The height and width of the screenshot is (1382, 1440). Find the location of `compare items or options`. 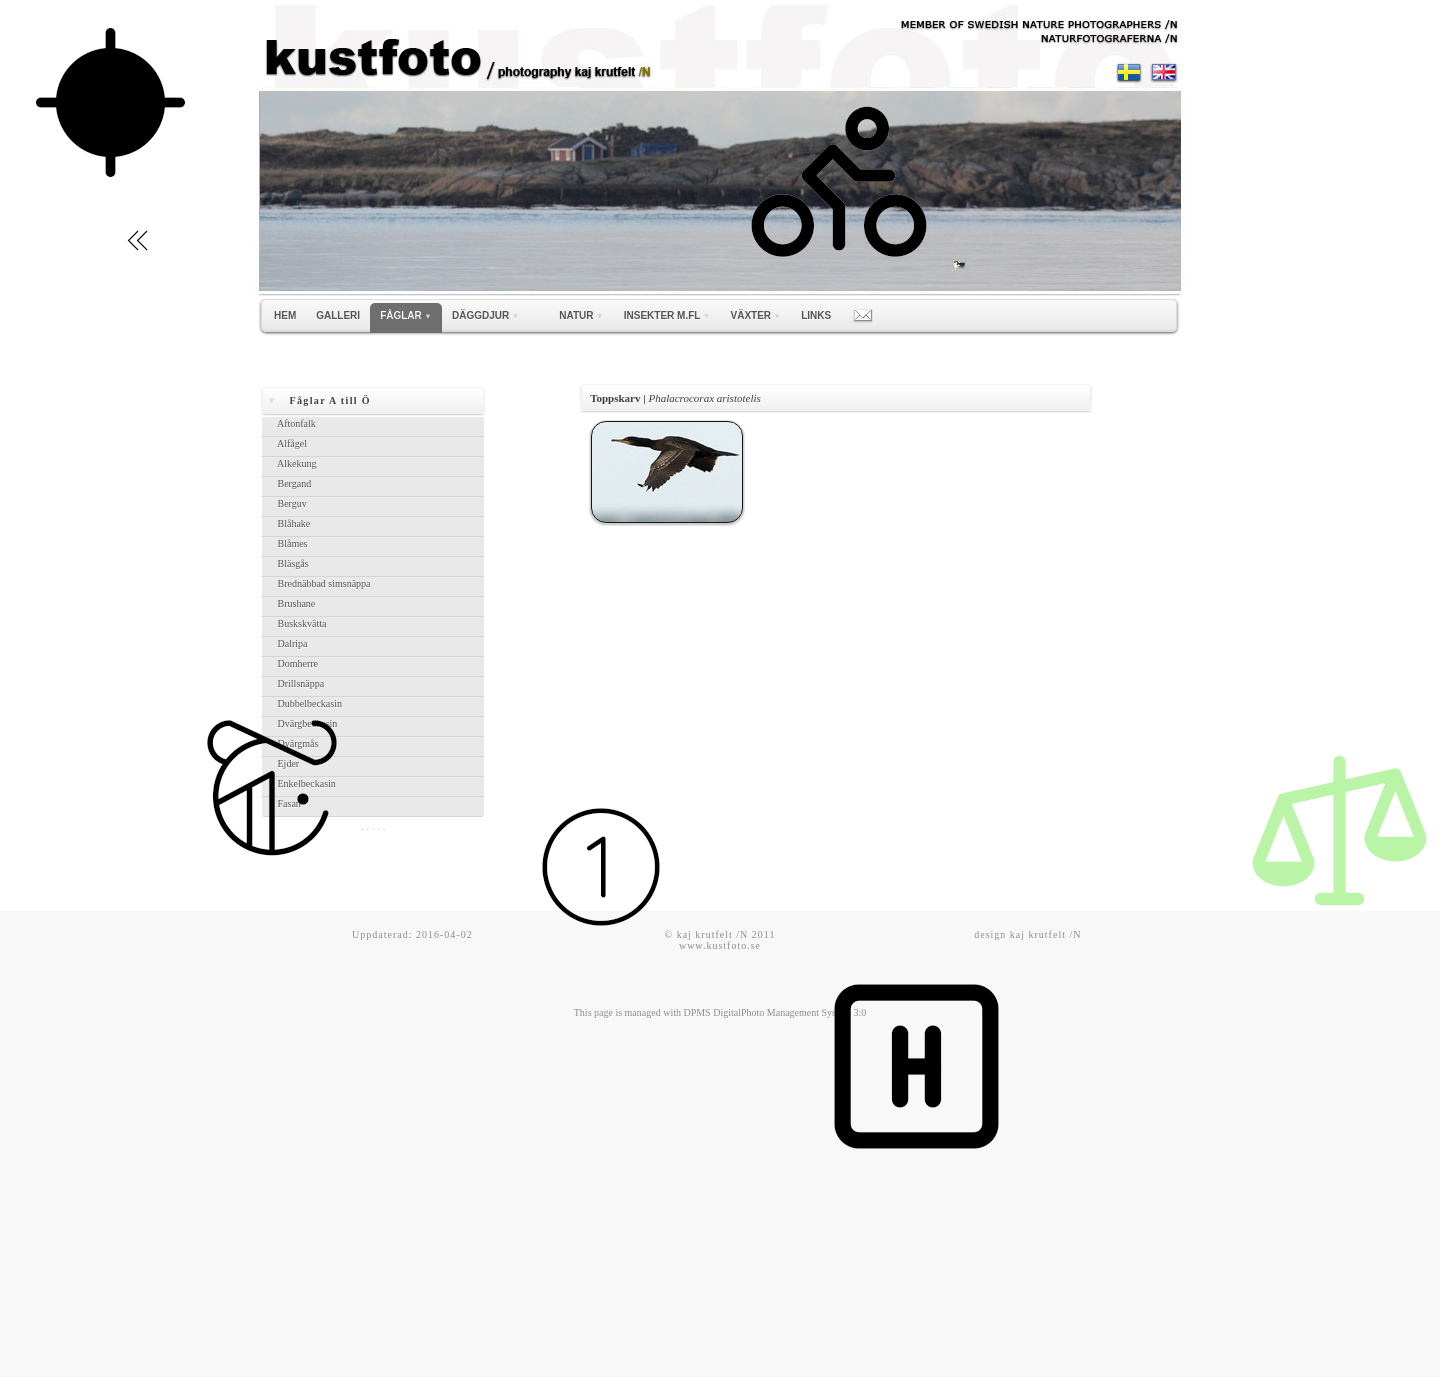

compare items or options is located at coordinates (1339, 830).